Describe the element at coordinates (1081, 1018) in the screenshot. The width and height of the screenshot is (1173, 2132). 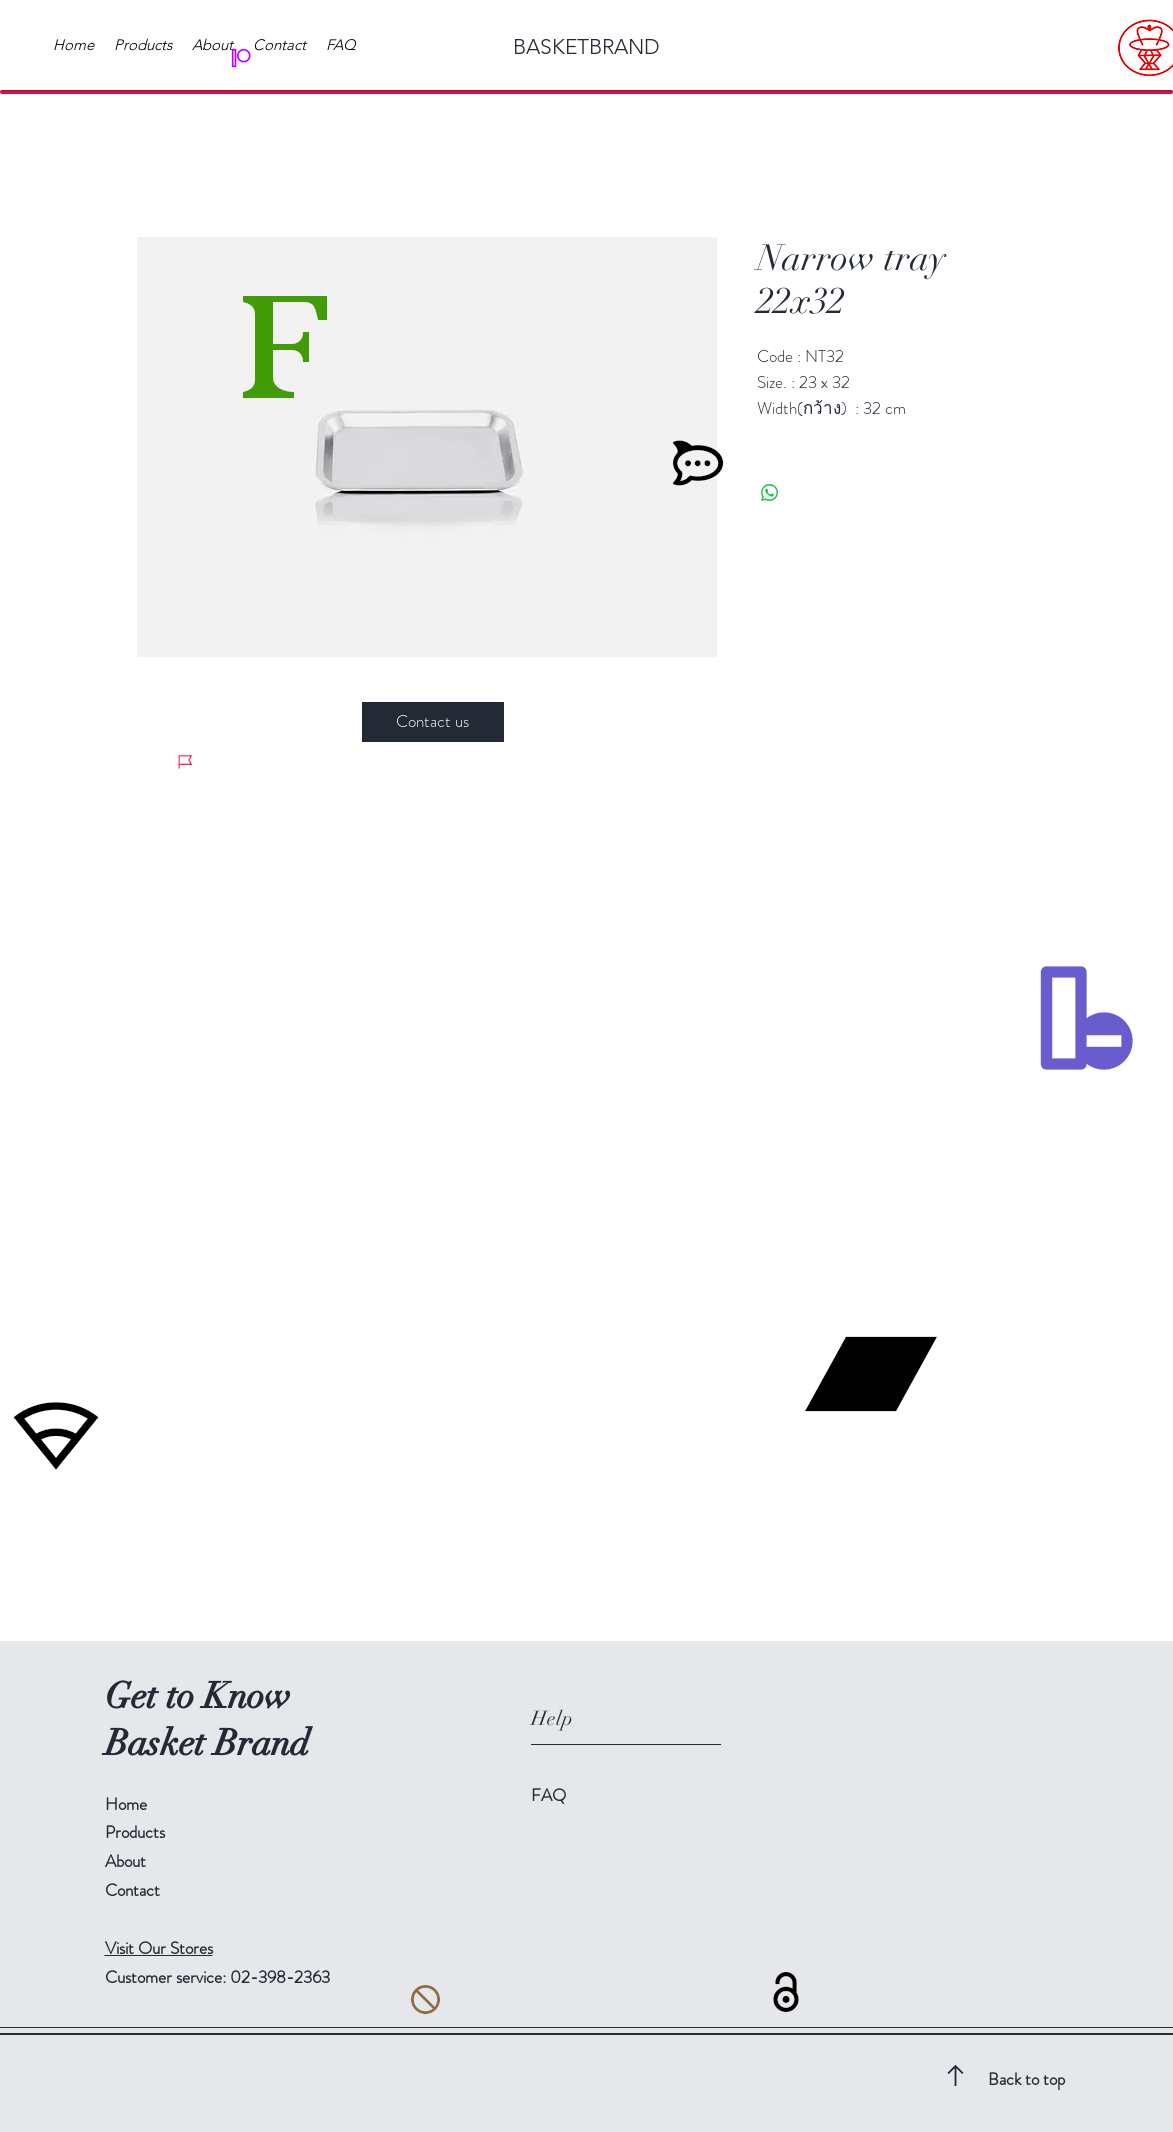
I see `delete a column from a table or spreadsheet` at that location.